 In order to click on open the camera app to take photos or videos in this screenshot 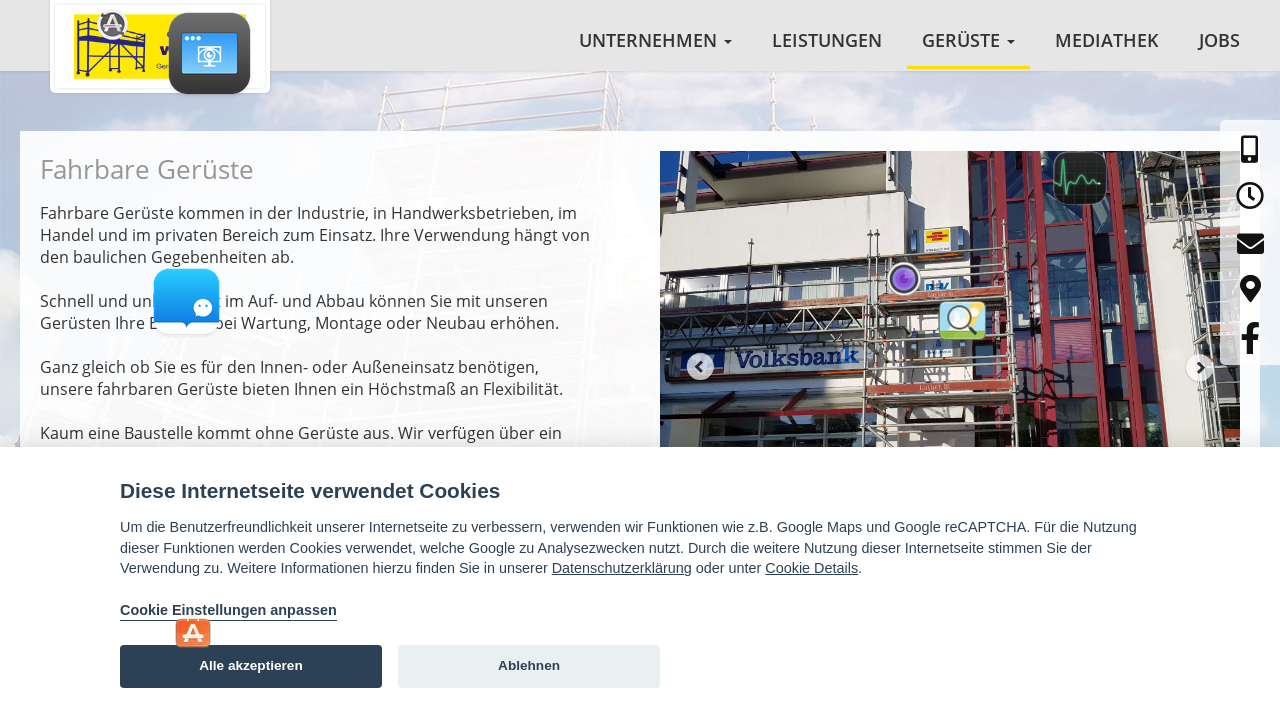, I will do `click(904, 279)`.